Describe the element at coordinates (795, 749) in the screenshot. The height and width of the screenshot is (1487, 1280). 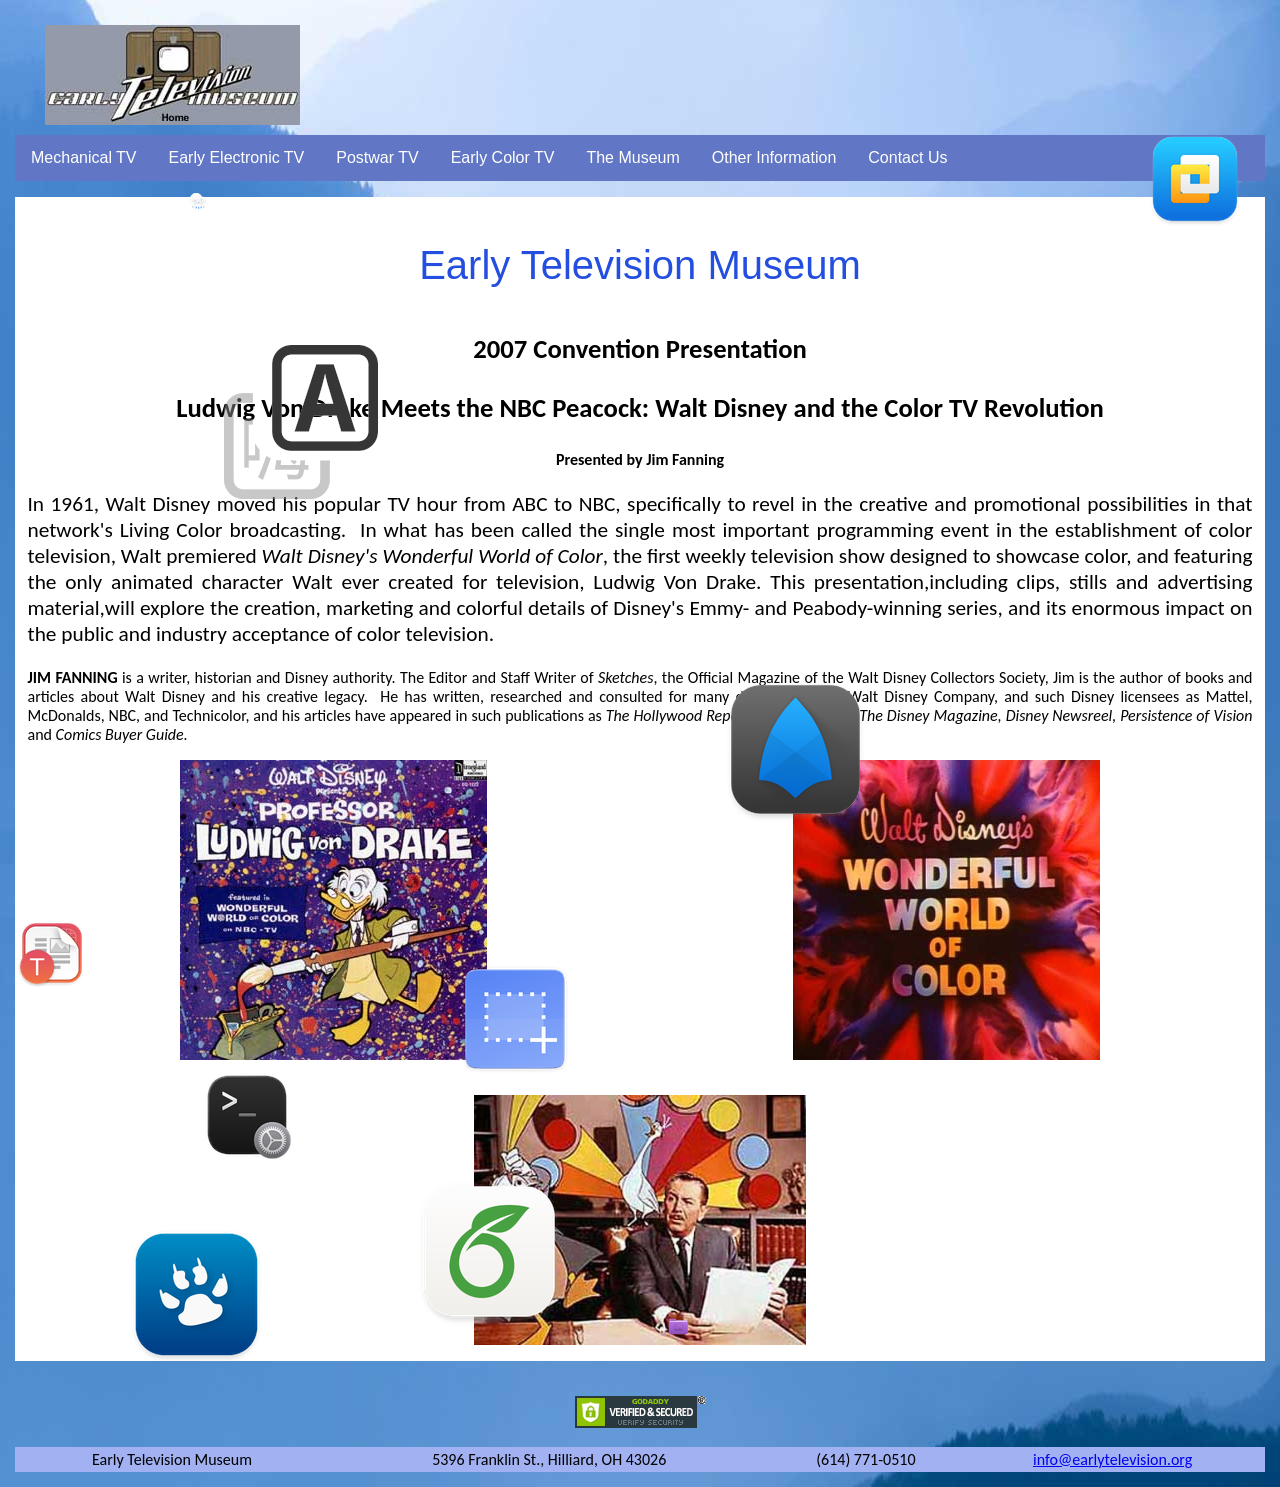
I see `open synfig animation studio` at that location.